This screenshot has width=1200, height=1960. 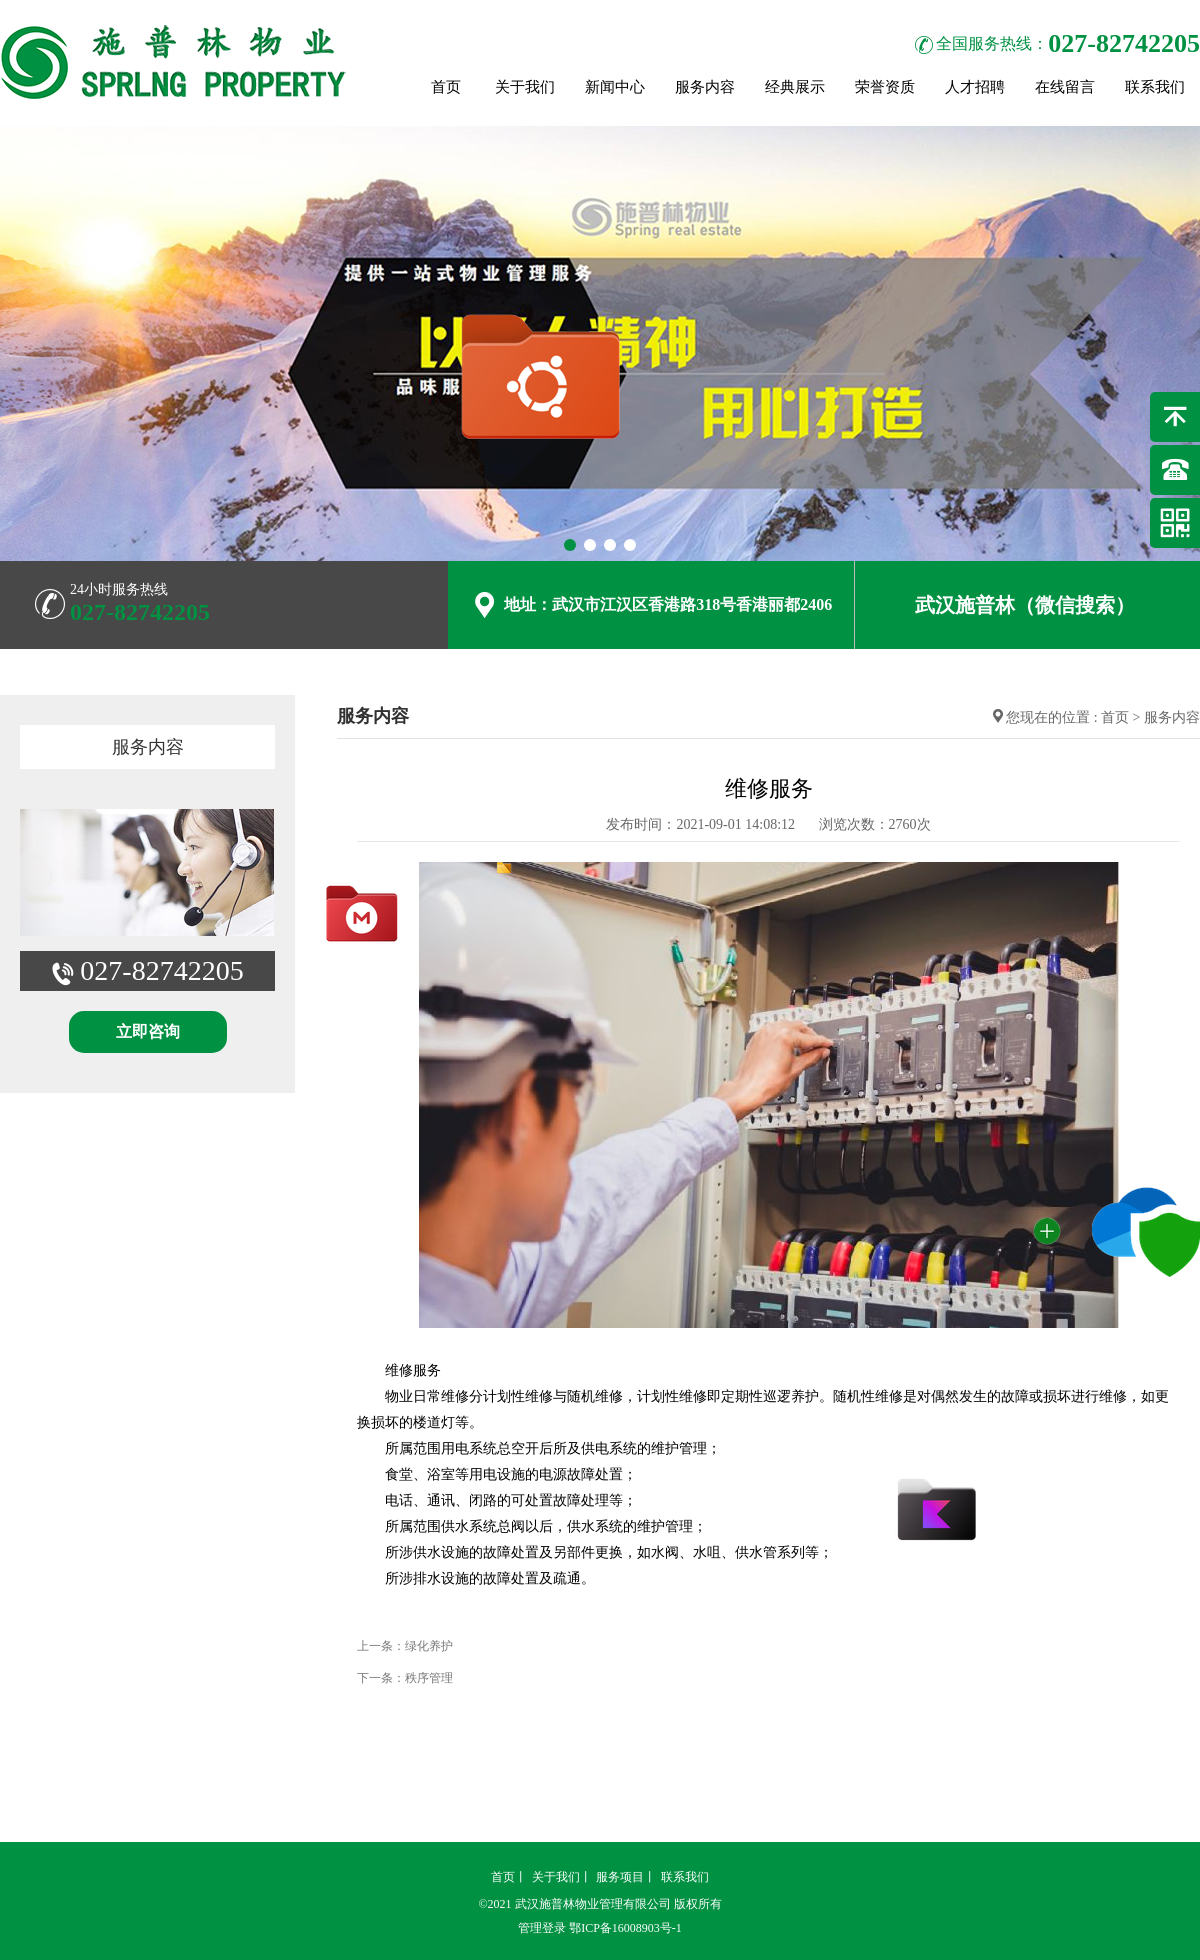 What do you see at coordinates (361, 915) in the screenshot?
I see `open mega cloud storage folder` at bounding box center [361, 915].